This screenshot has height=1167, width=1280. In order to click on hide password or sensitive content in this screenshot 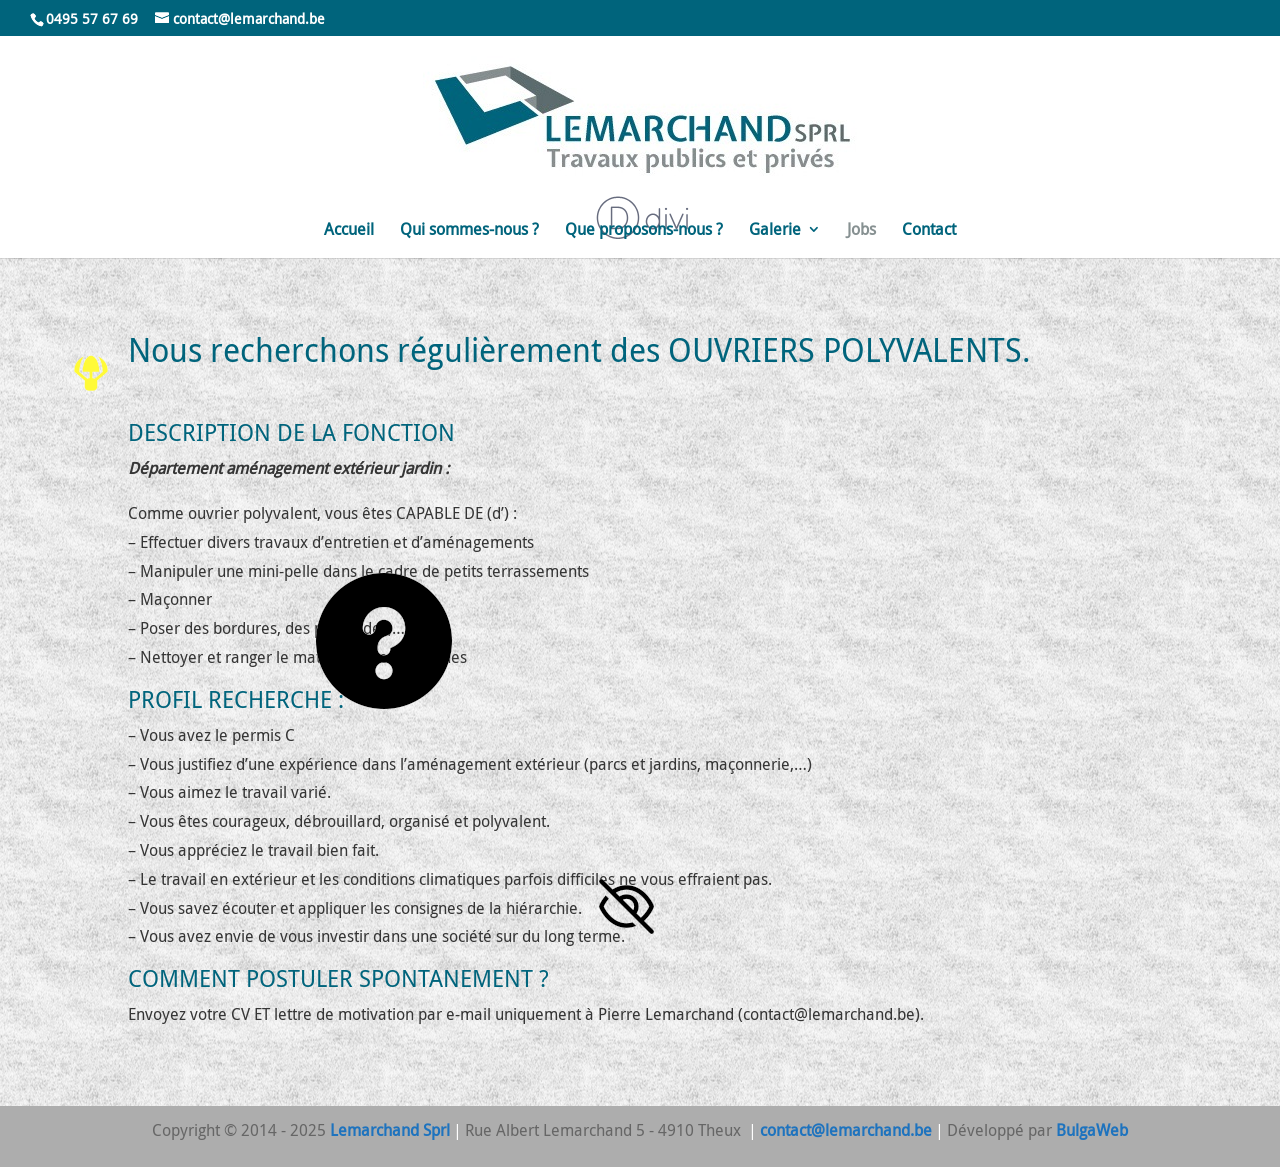, I will do `click(626, 906)`.